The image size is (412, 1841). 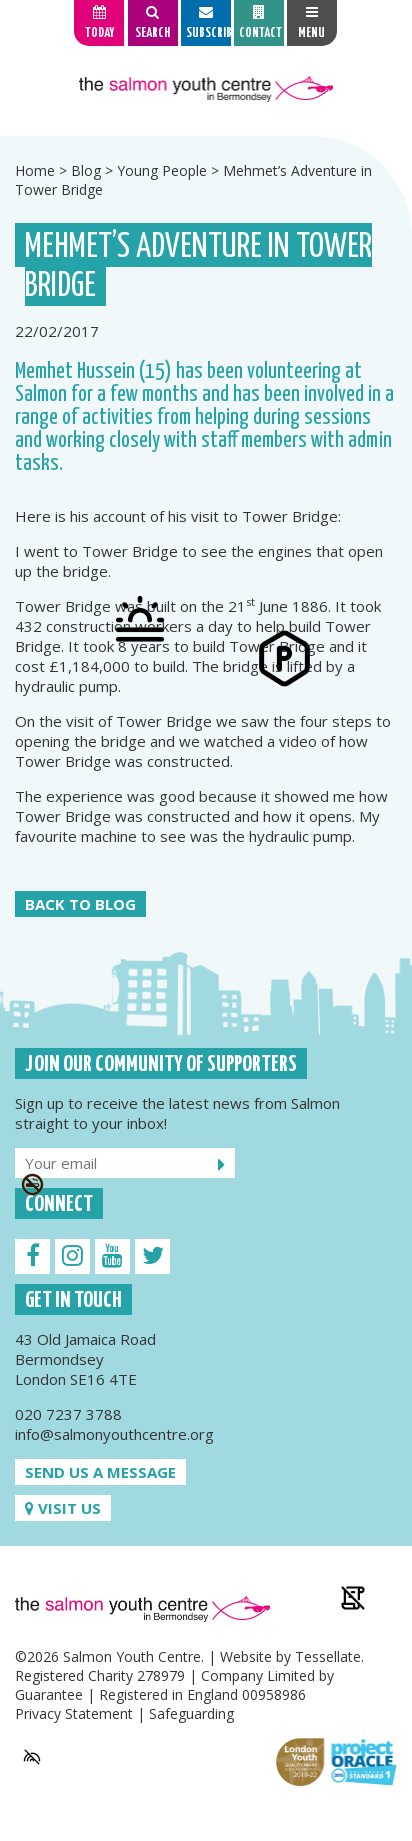 I want to click on indicates hazy or foggy weather conditions, so click(x=140, y=620).